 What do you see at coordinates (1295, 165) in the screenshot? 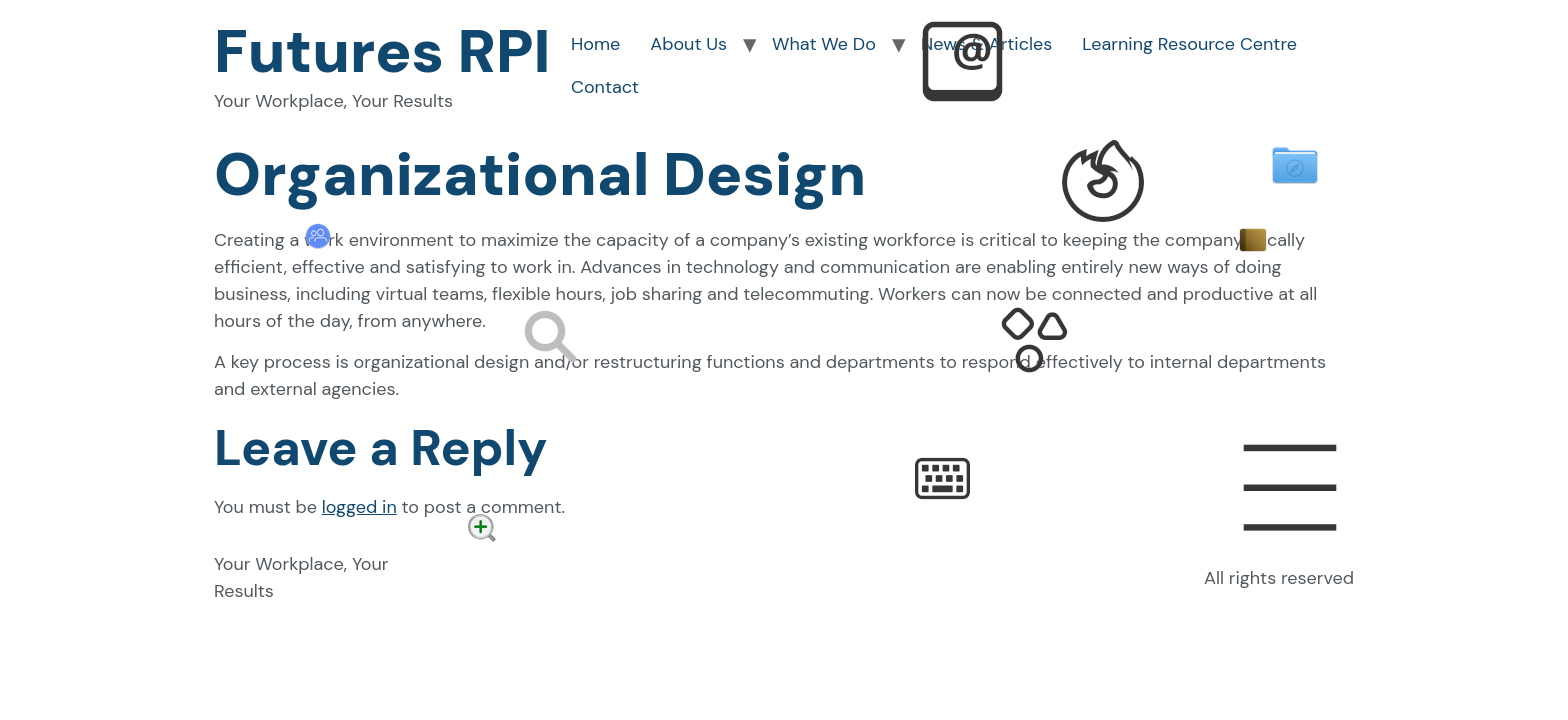
I see `open web browser bookmarks folder` at bounding box center [1295, 165].